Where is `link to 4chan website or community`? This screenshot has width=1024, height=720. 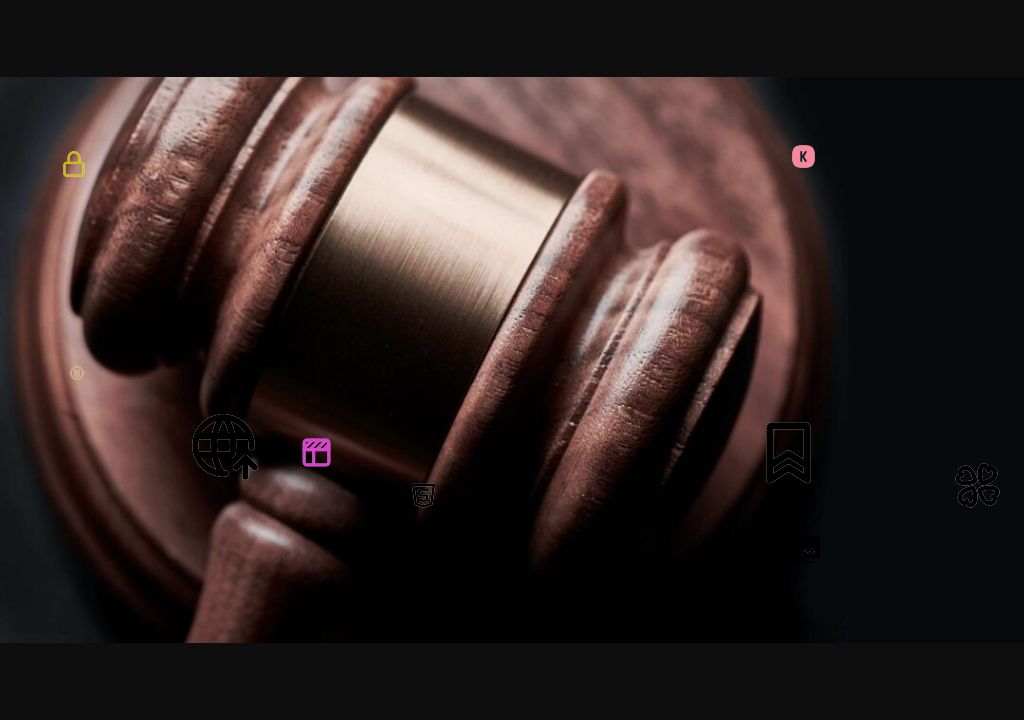 link to 4chan website or community is located at coordinates (977, 485).